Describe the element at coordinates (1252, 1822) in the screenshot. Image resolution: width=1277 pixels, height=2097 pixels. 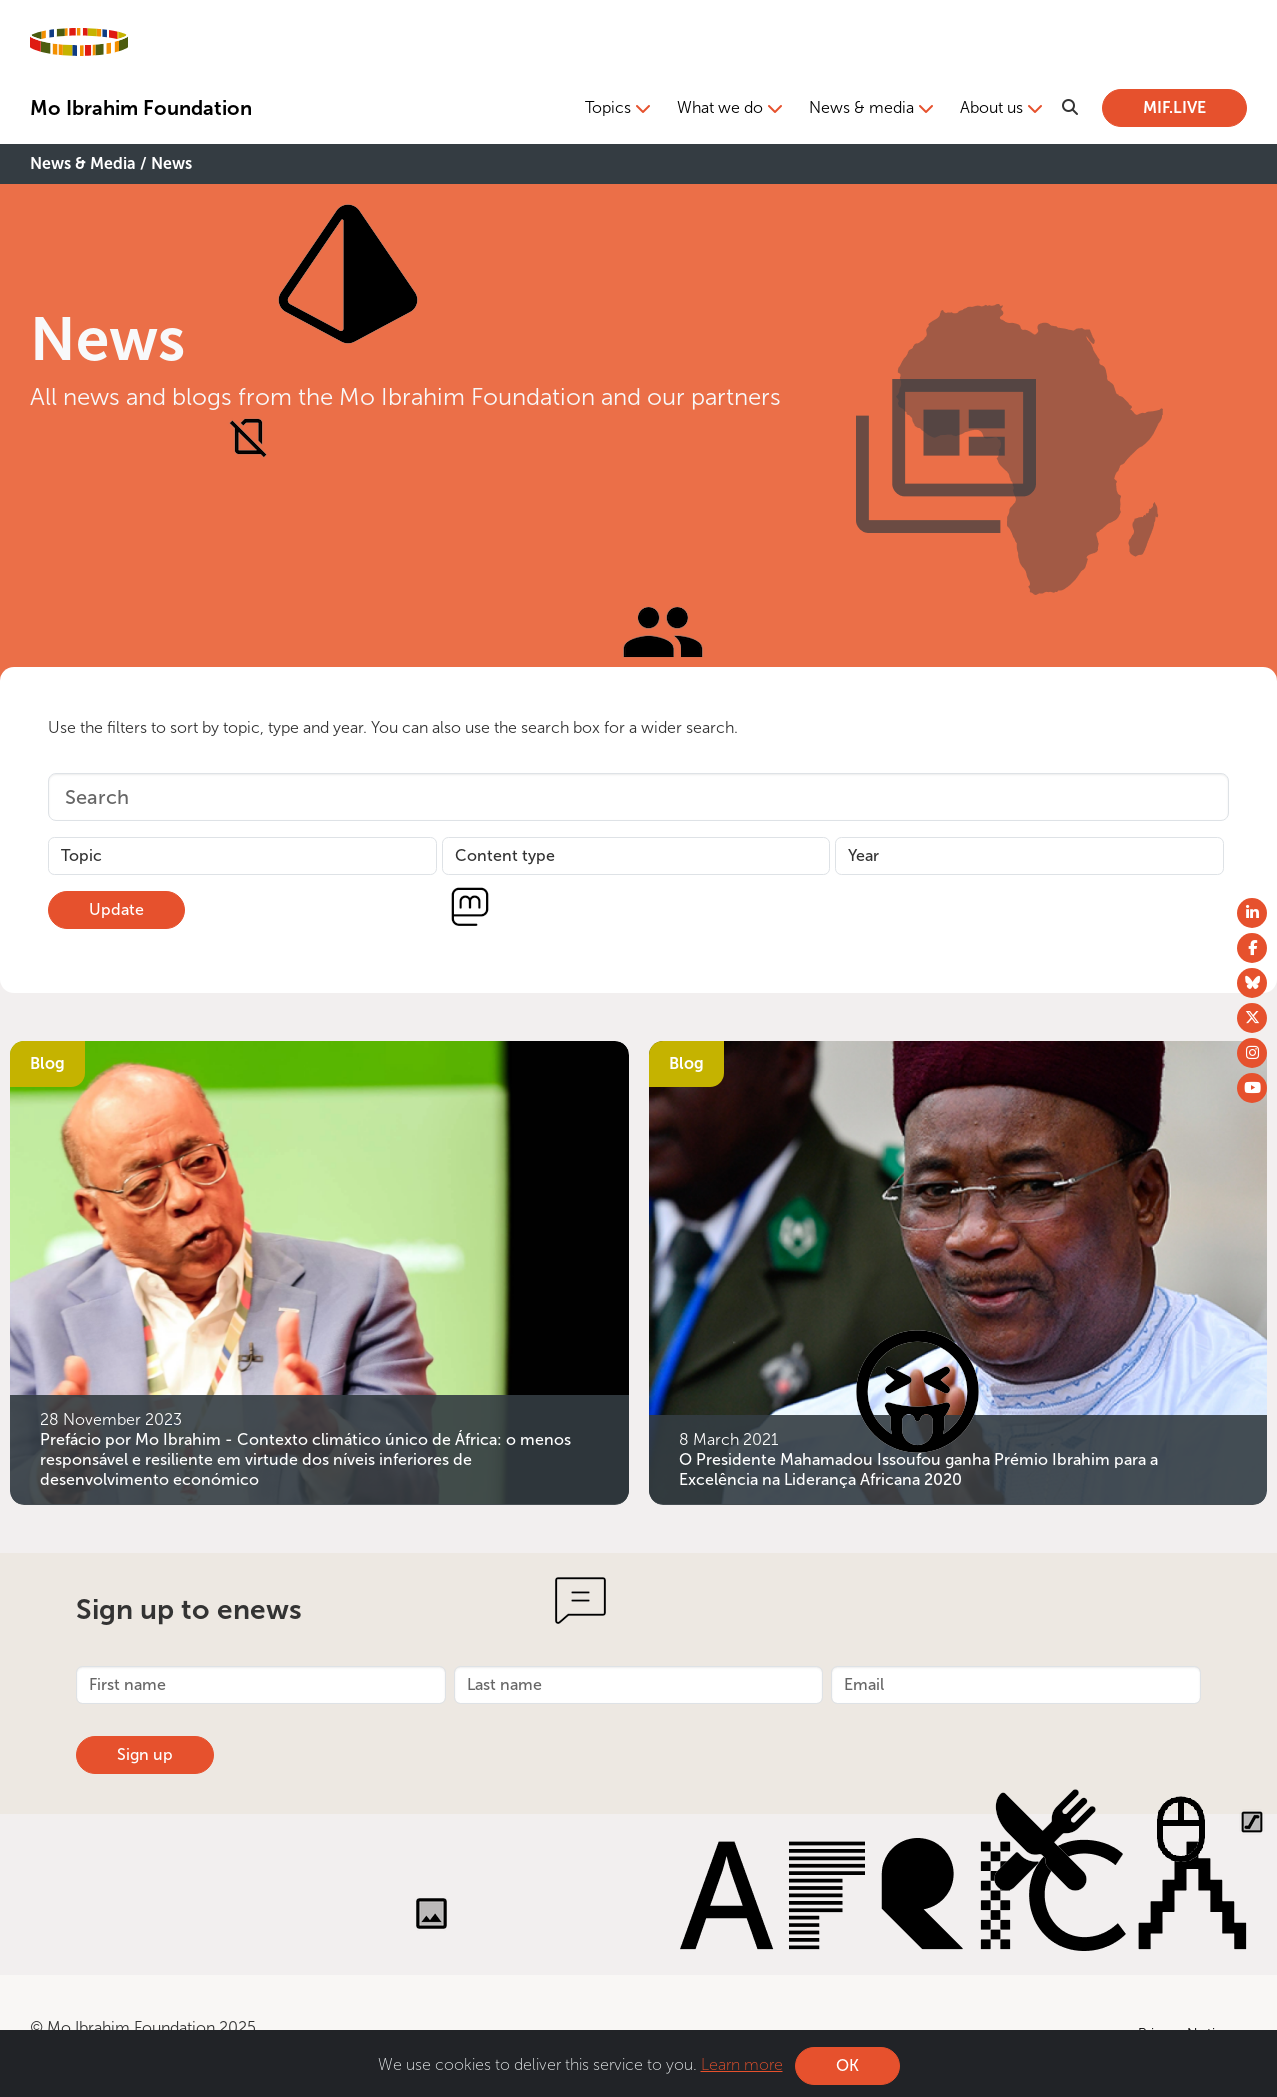
I see `indicates escalator access nearby` at that location.